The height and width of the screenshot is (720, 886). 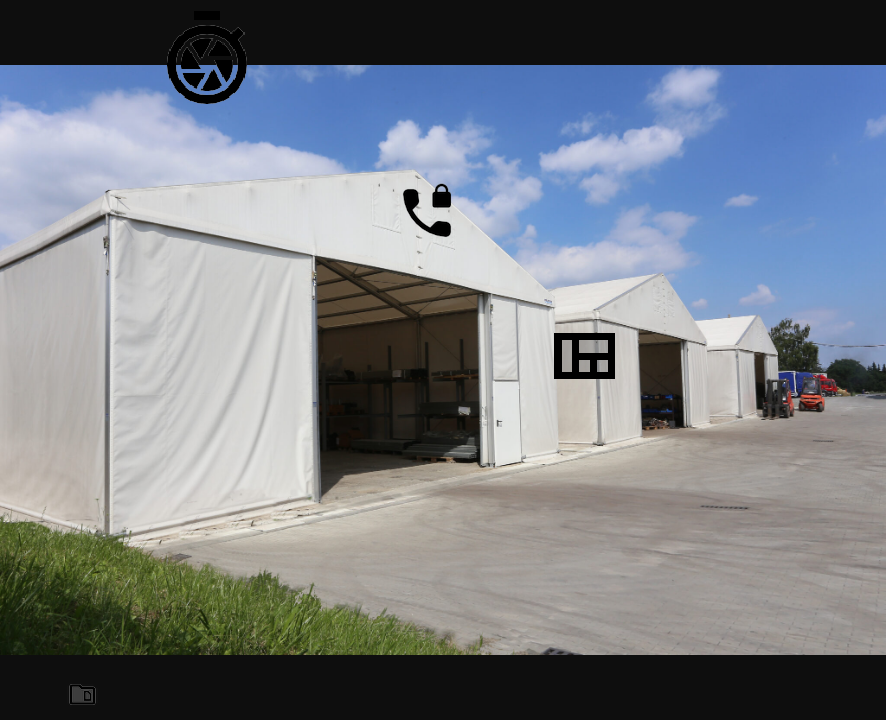 I want to click on switch to quilt or mosaic view layout, so click(x=583, y=358).